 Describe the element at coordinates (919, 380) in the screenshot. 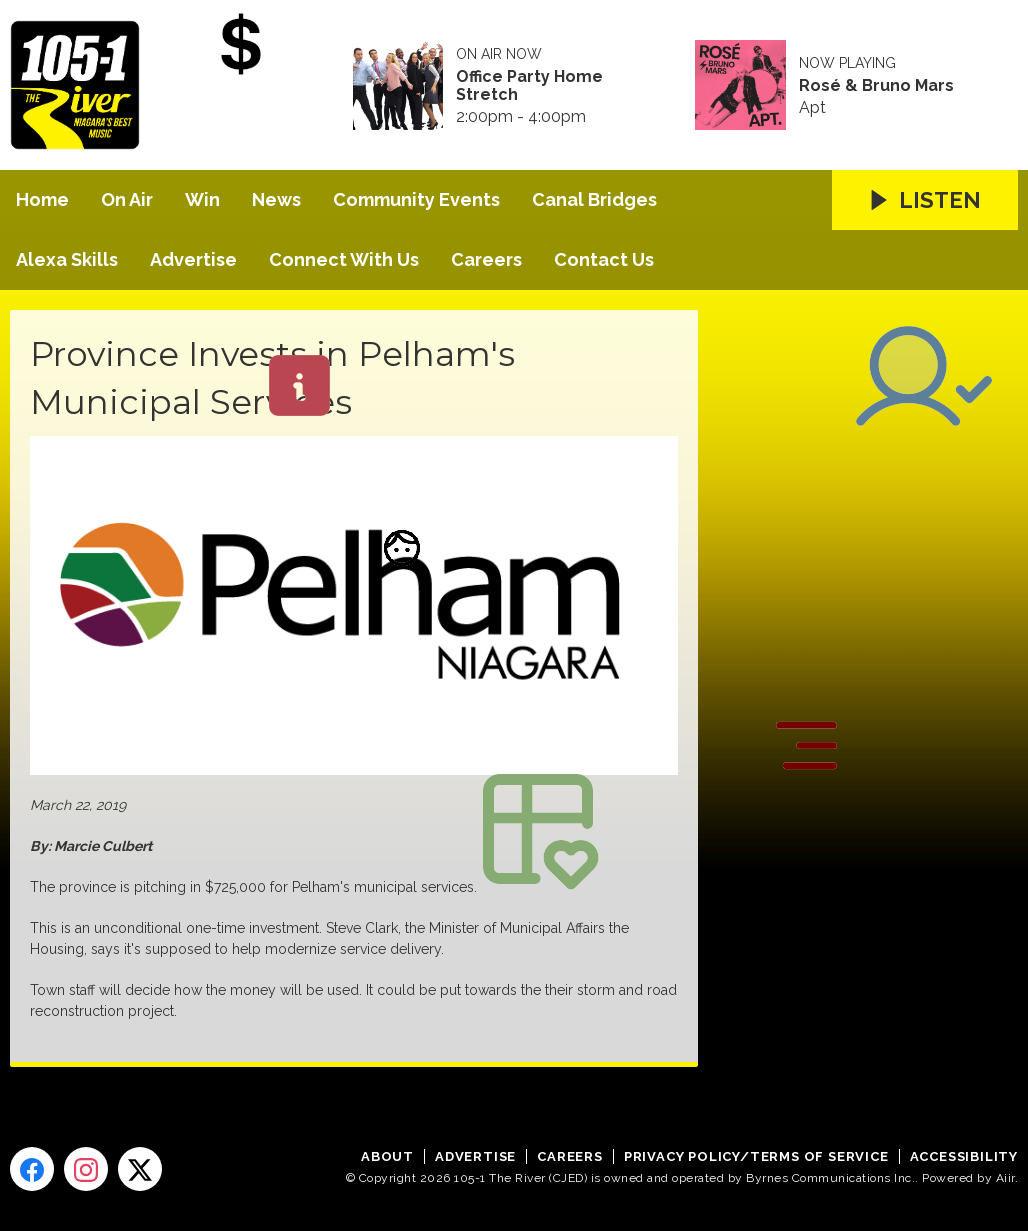

I see `confirm or verify a user account` at that location.